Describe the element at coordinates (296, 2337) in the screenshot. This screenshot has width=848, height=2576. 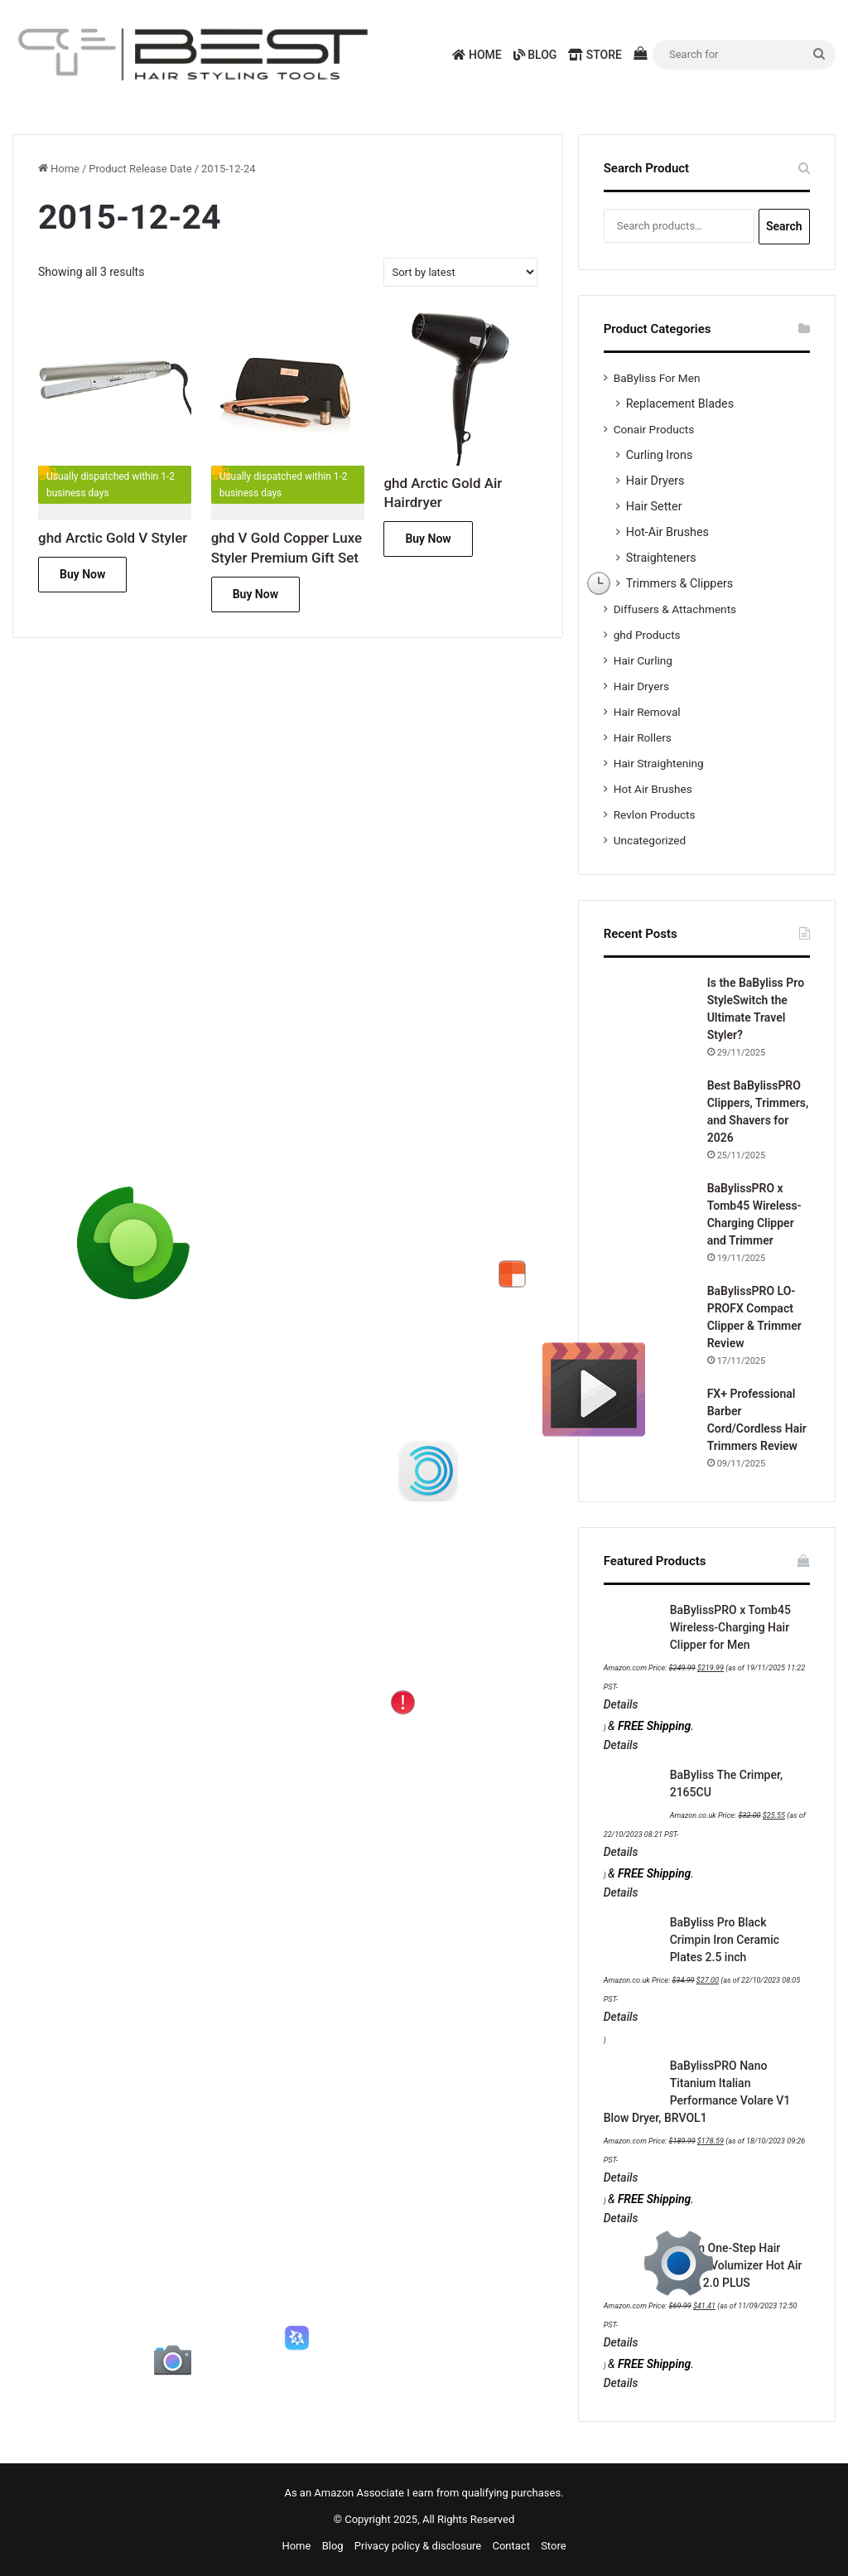
I see `launch konqueror web browser` at that location.